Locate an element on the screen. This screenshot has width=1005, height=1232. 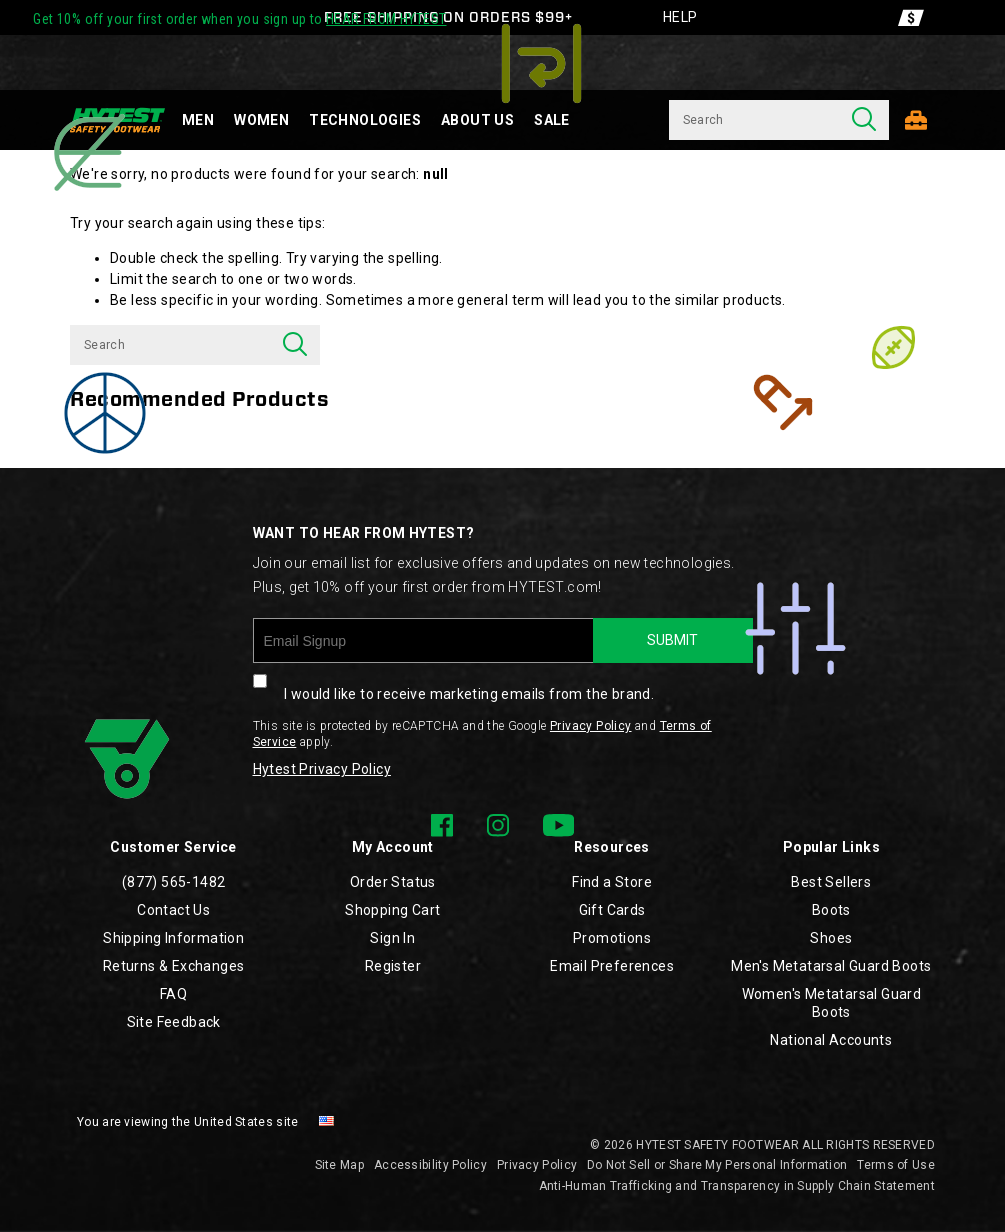
adjust settings or preferences is located at coordinates (795, 628).